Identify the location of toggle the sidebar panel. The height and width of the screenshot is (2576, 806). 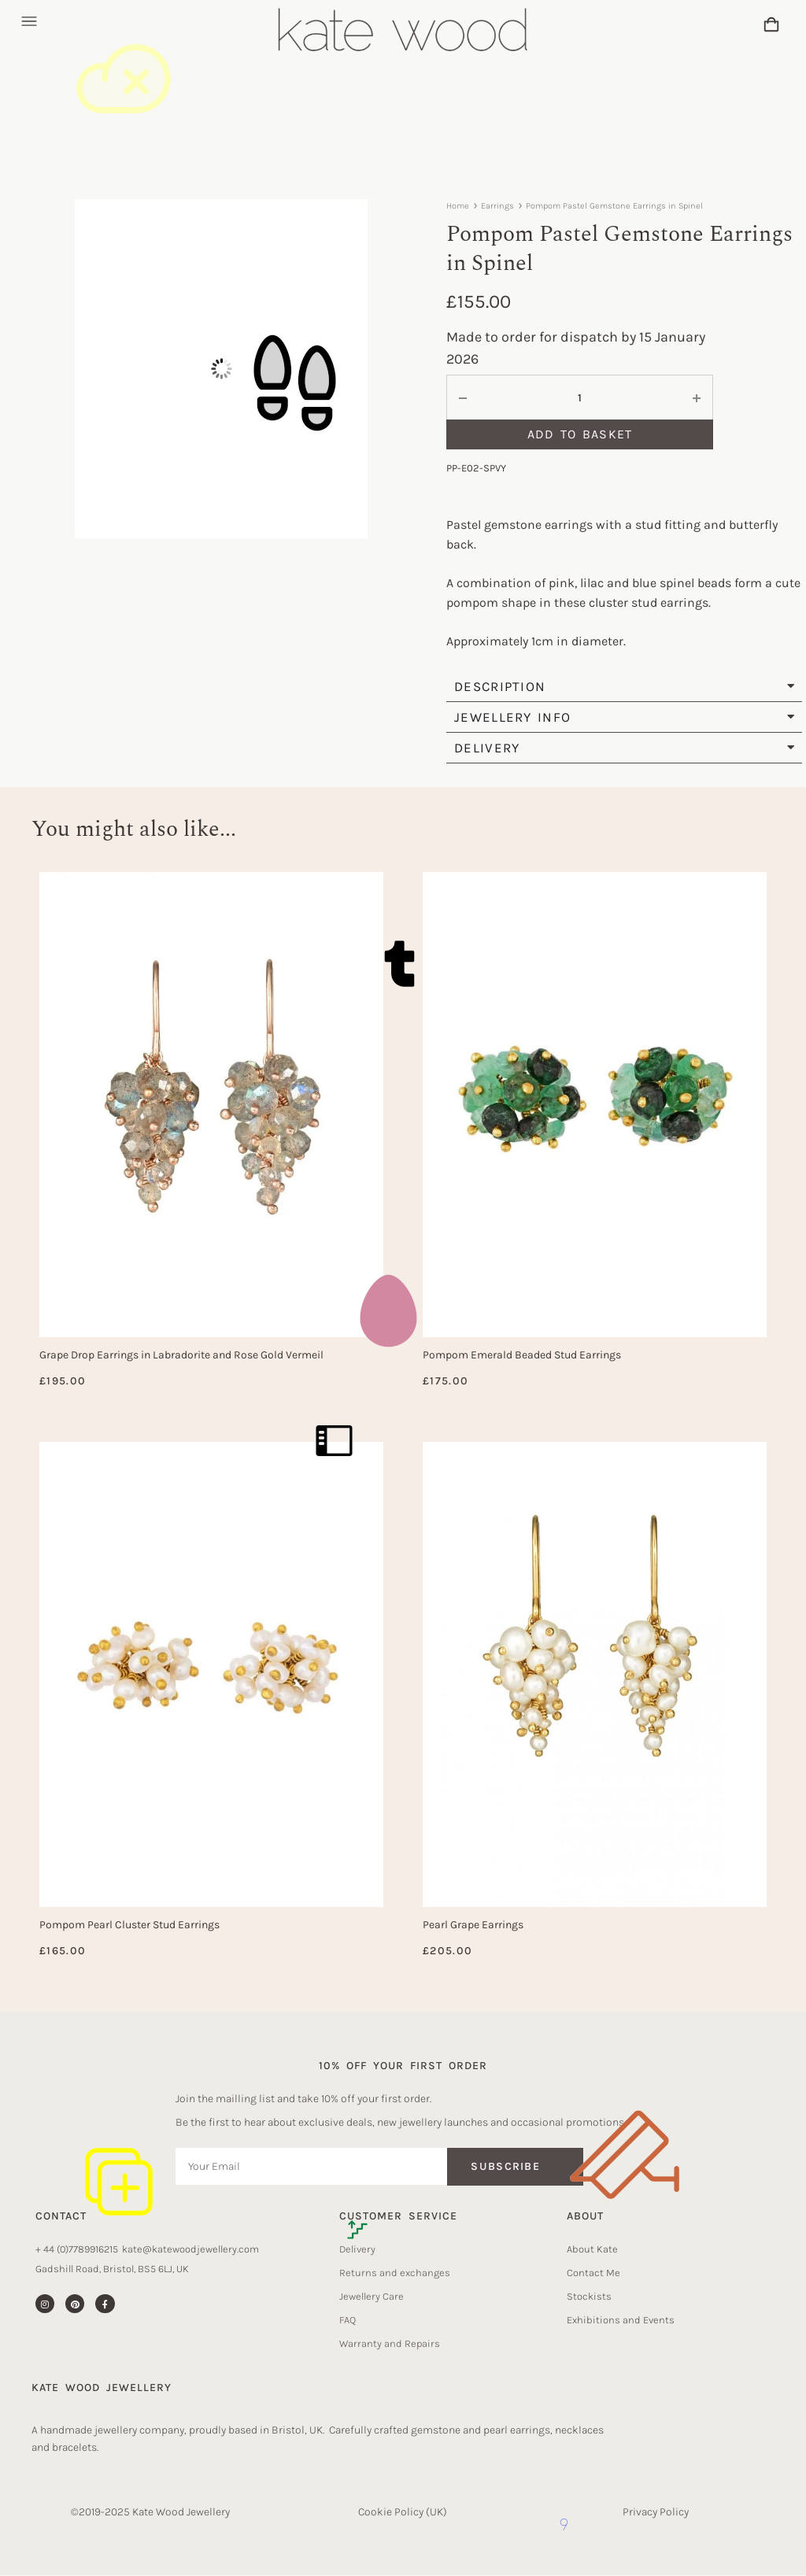
(334, 1440).